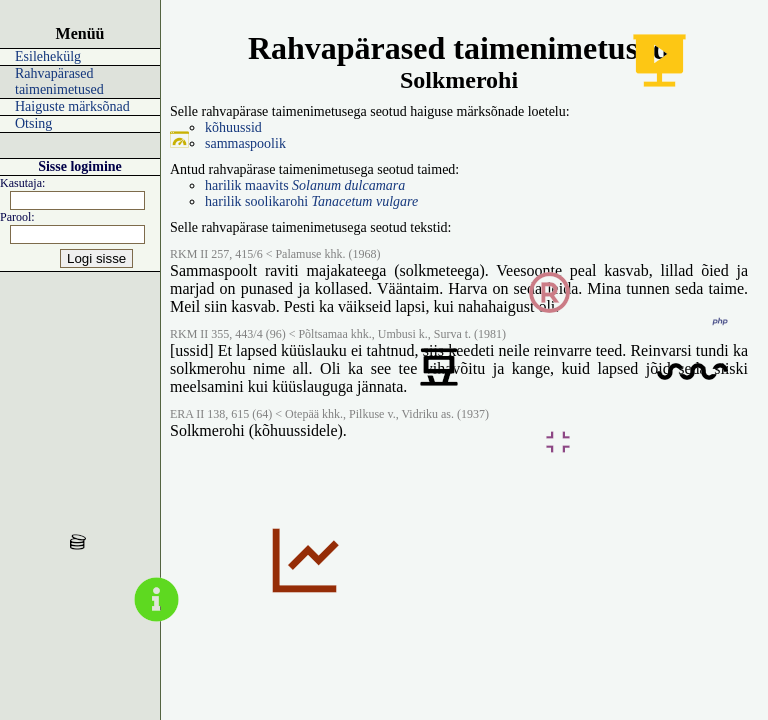 The height and width of the screenshot is (720, 768). I want to click on indicates a registered trademark, so click(549, 292).